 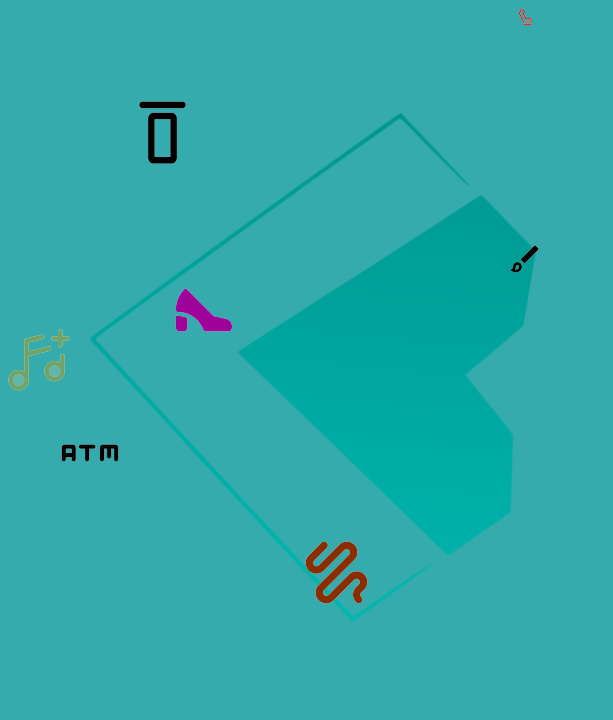 I want to click on align selected element to the top, so click(x=162, y=131).